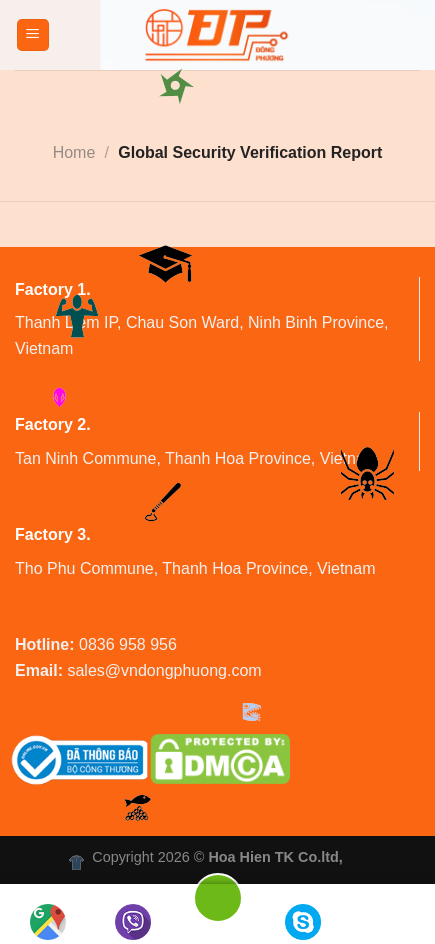 This screenshot has width=435, height=944. I want to click on view helicoprion creature profile, so click(252, 712).